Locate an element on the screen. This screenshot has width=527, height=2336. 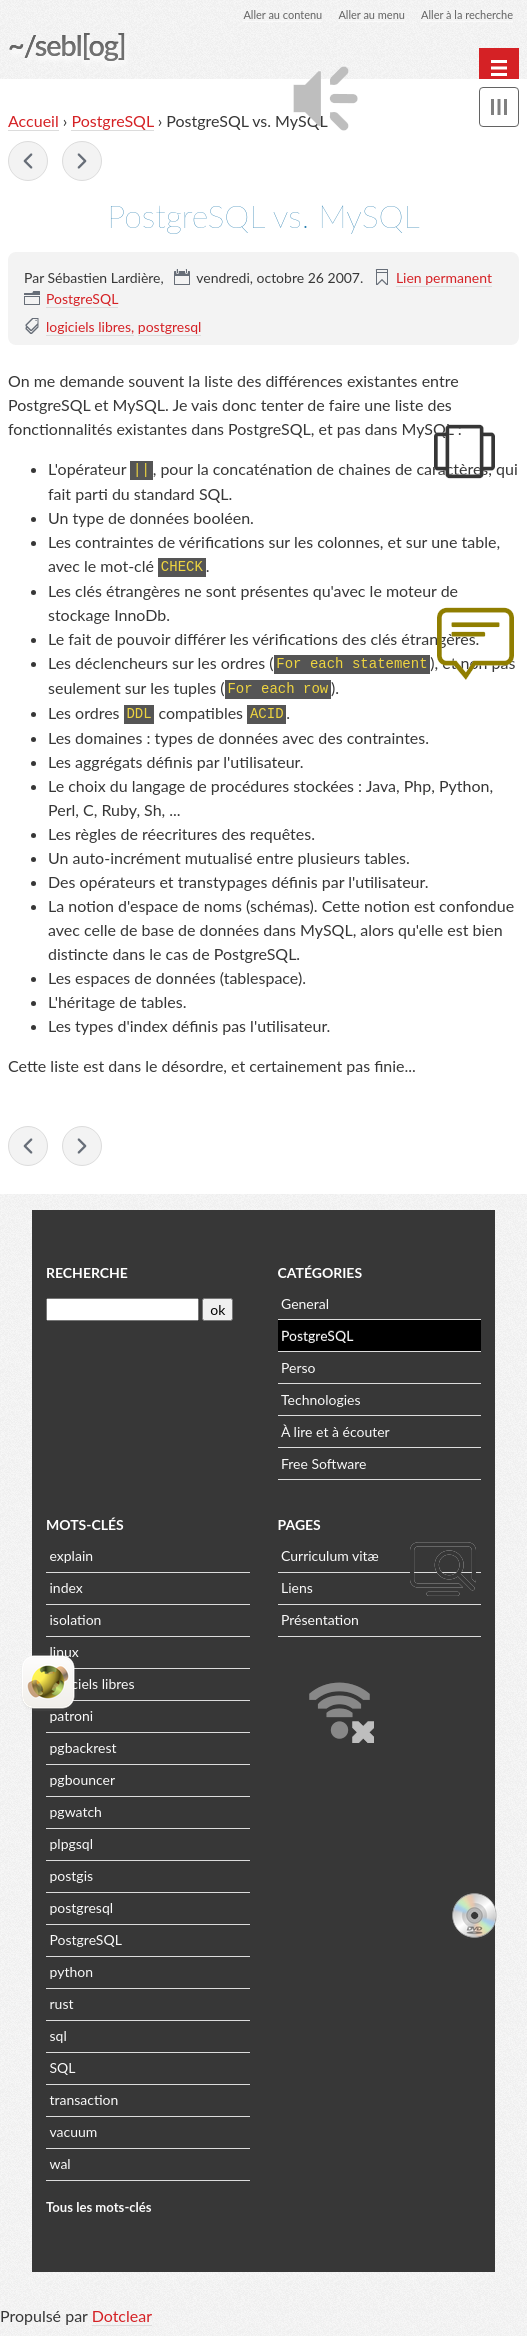
audio speaker output indicator is located at coordinates (325, 98).